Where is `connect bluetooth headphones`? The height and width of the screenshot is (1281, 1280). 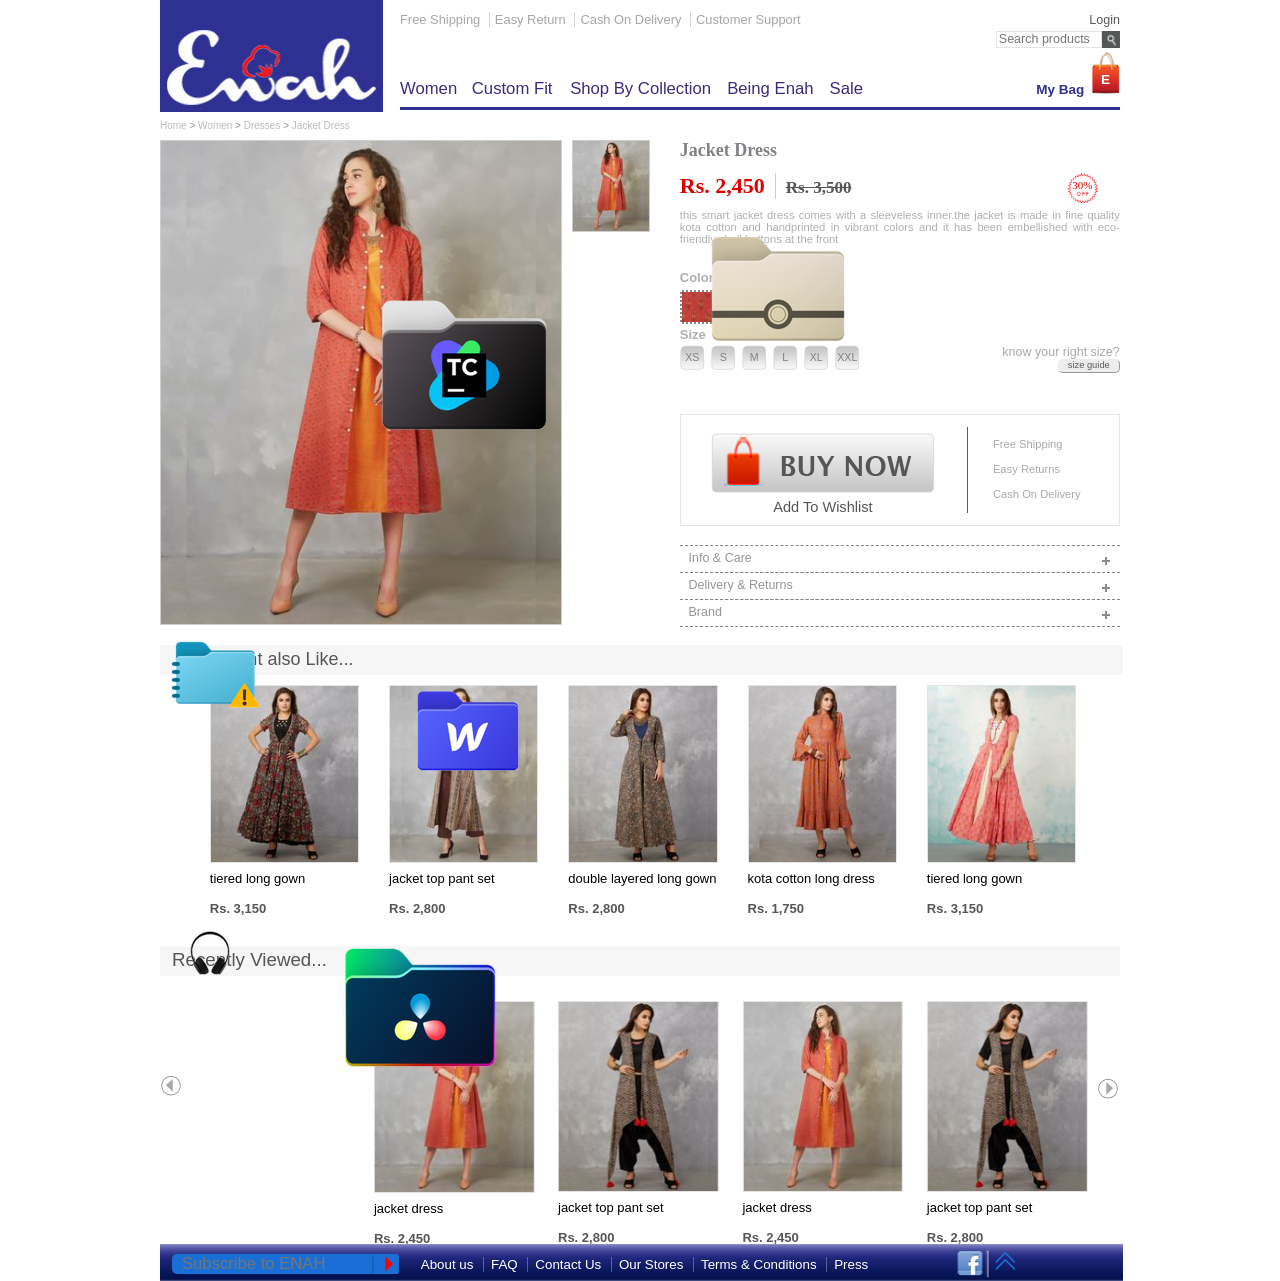 connect bluetooth headphones is located at coordinates (210, 953).